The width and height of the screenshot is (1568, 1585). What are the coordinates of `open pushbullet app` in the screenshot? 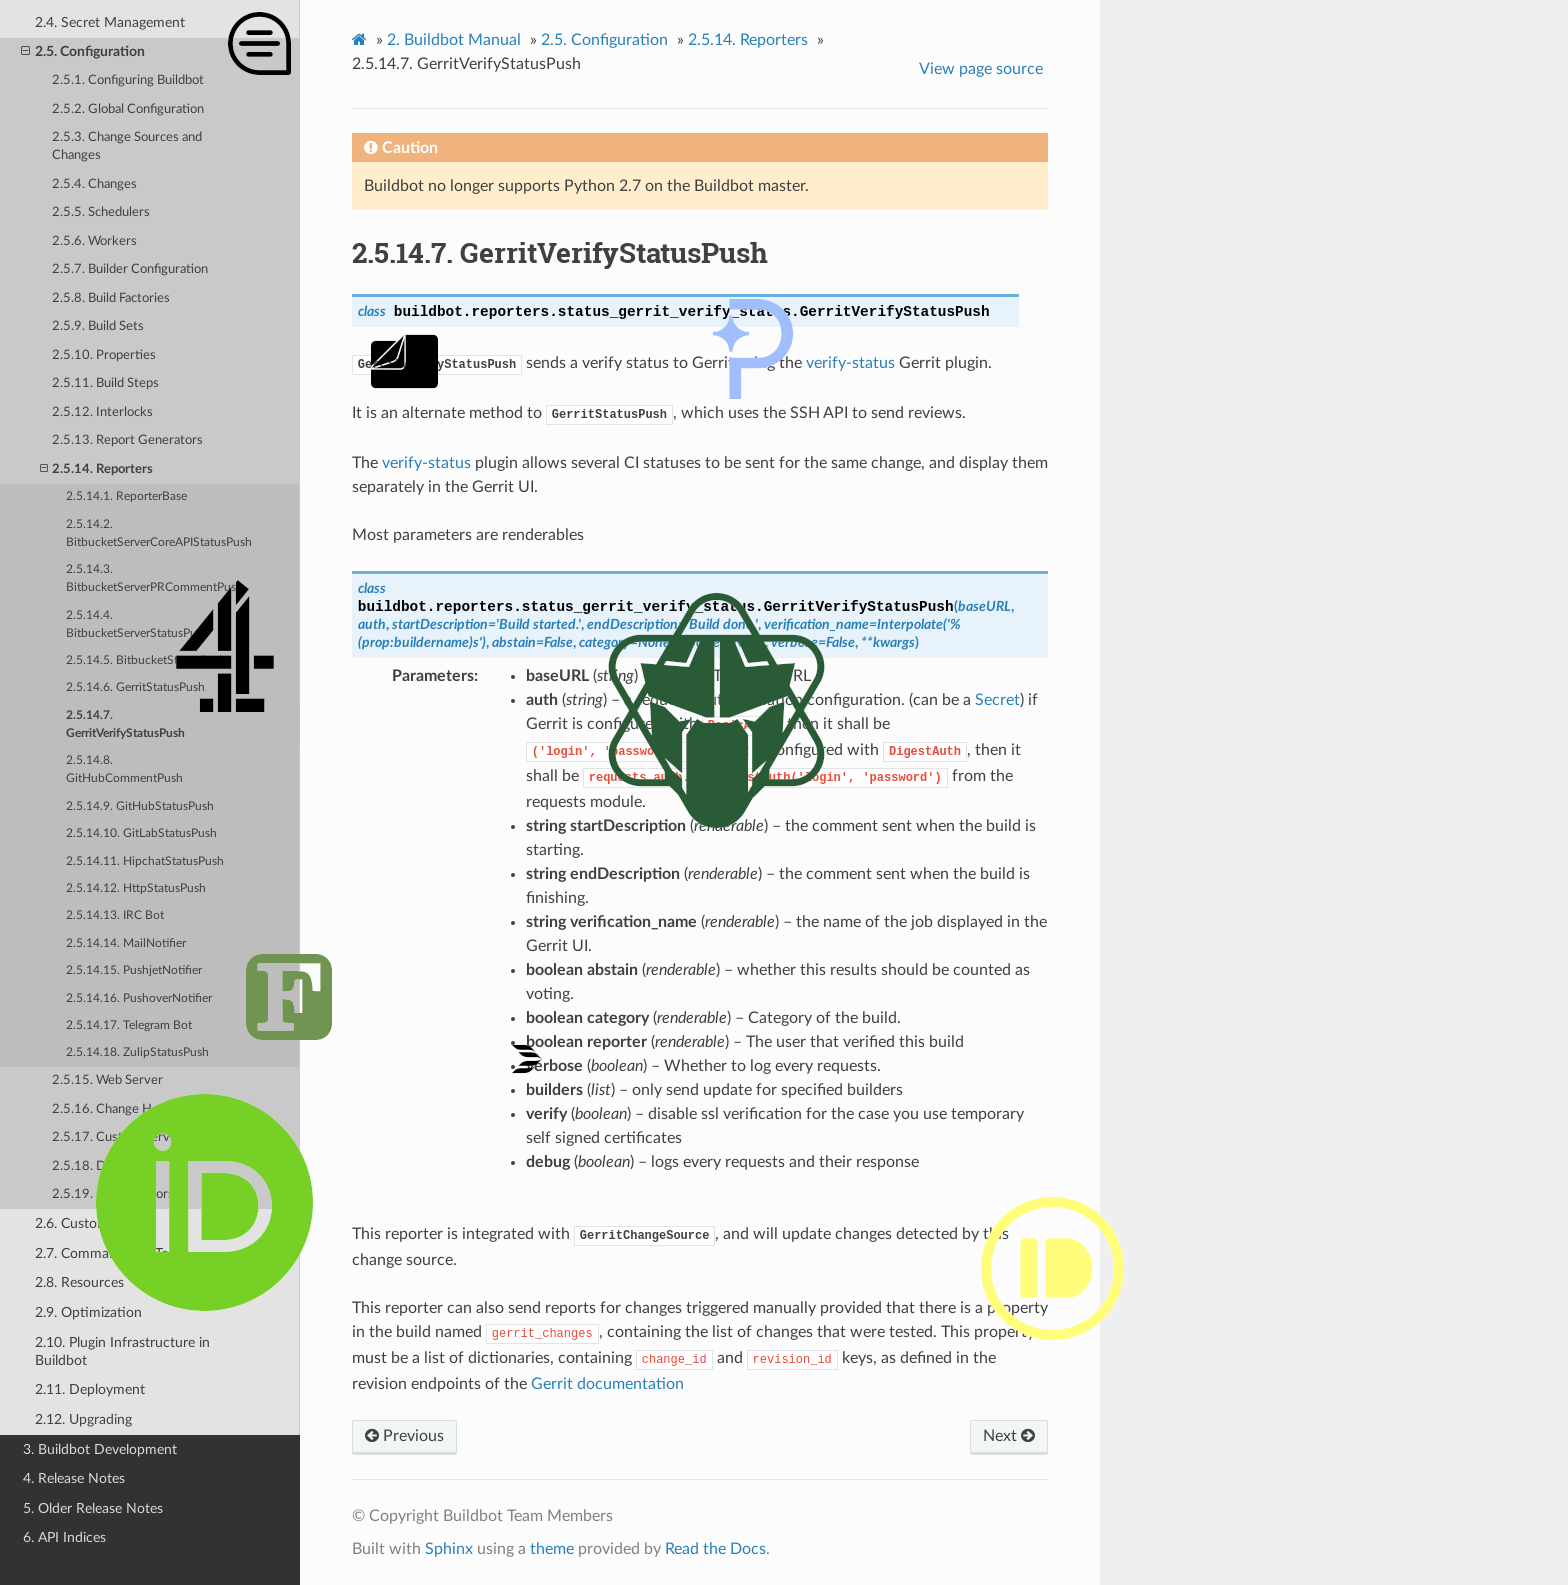 It's located at (1052, 1268).